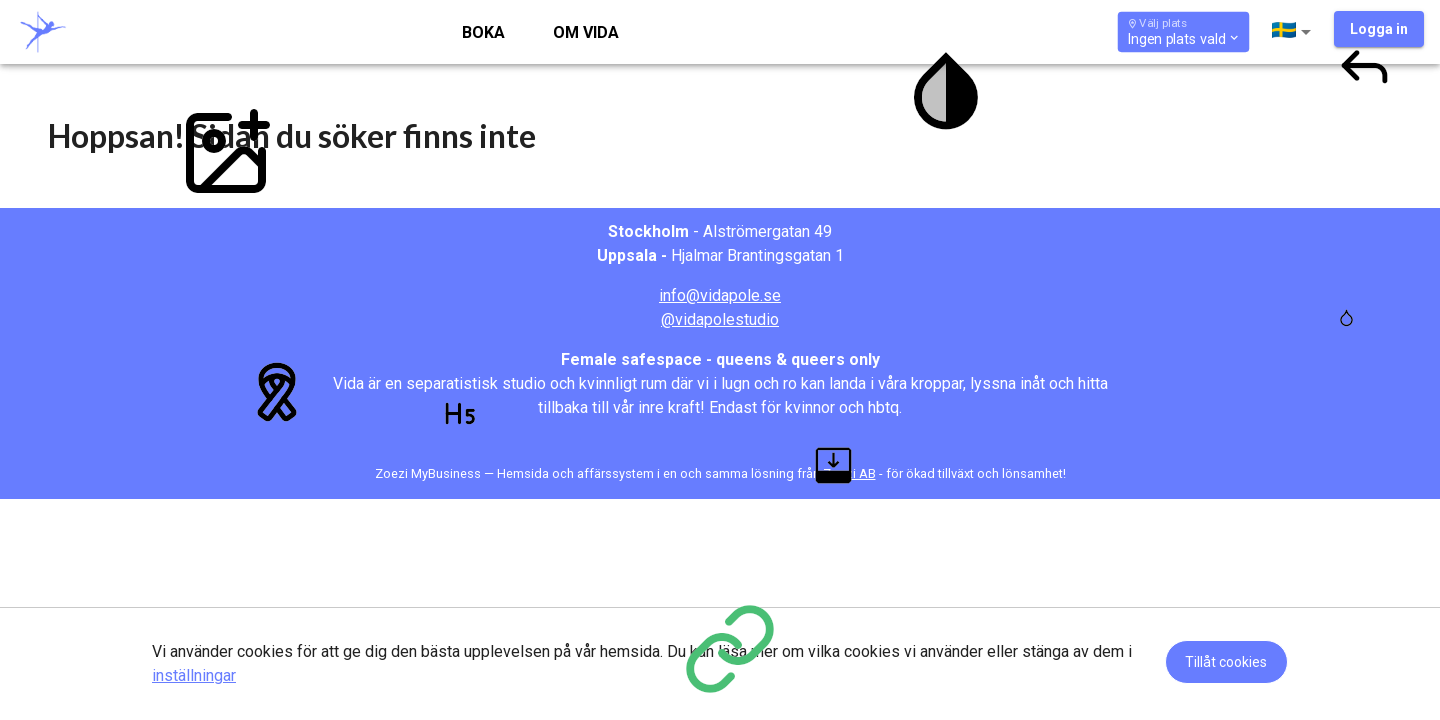 The width and height of the screenshot is (1440, 720). I want to click on awareness ribbon symbol for a cause or campaign, so click(277, 392).